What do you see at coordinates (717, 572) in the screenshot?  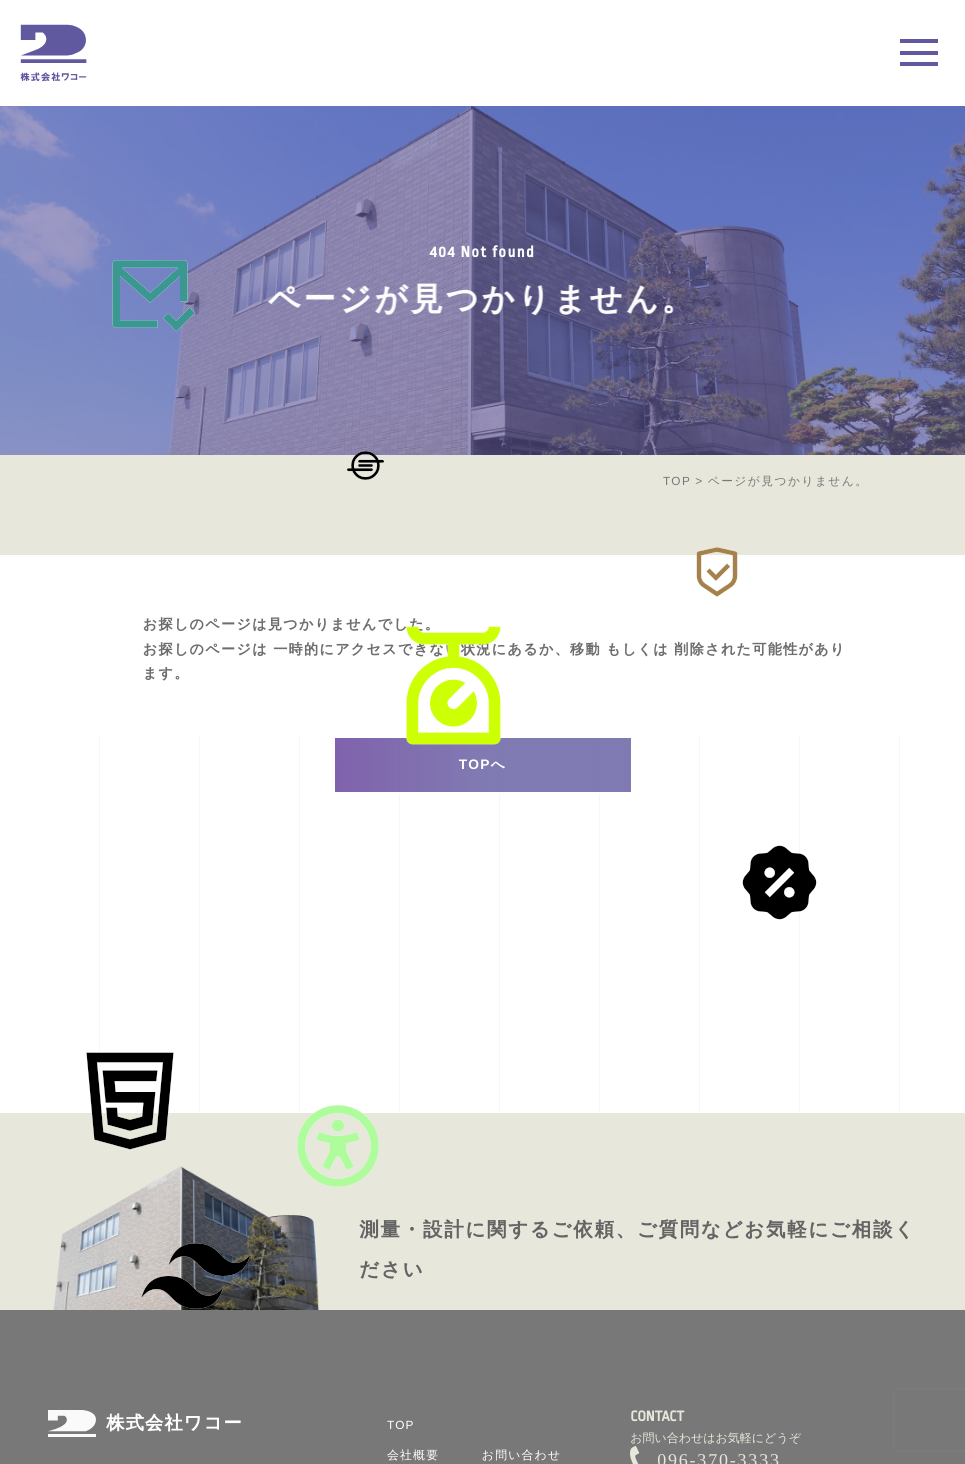 I see `indicates verified security or protection status` at bounding box center [717, 572].